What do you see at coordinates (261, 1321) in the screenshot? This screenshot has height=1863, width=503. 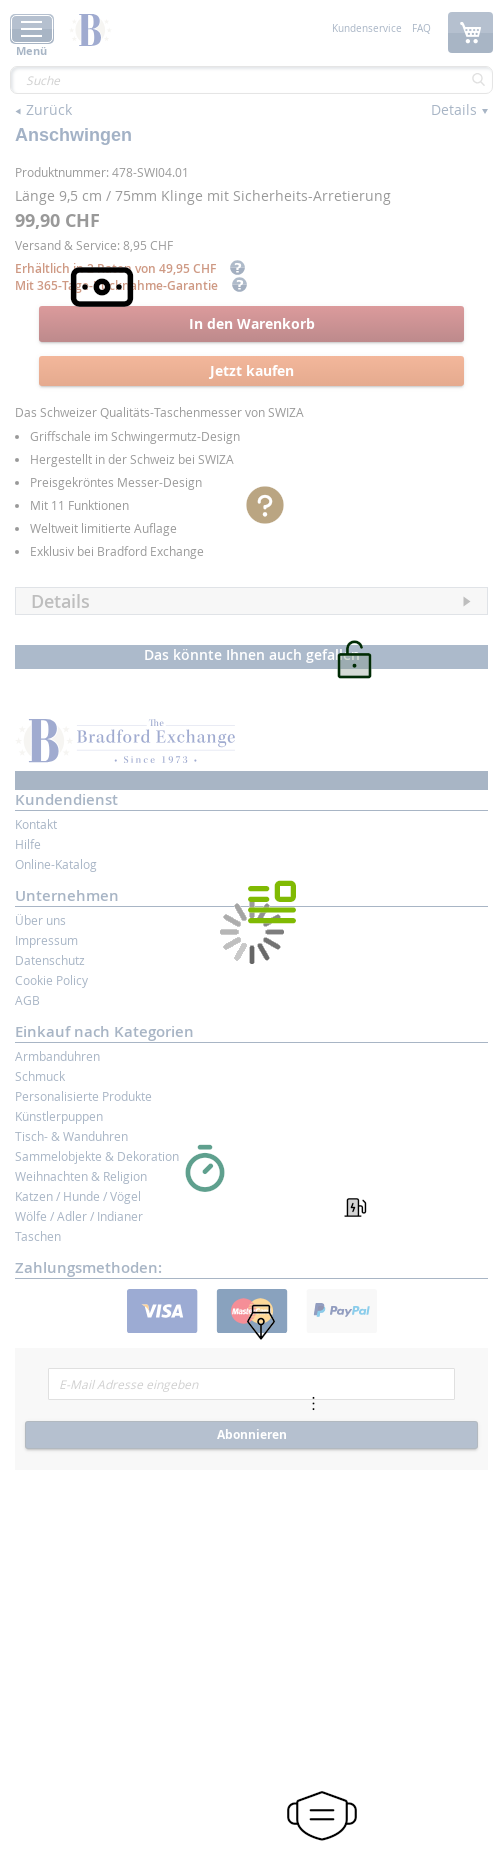 I see `access drawing or illustration tools` at bounding box center [261, 1321].